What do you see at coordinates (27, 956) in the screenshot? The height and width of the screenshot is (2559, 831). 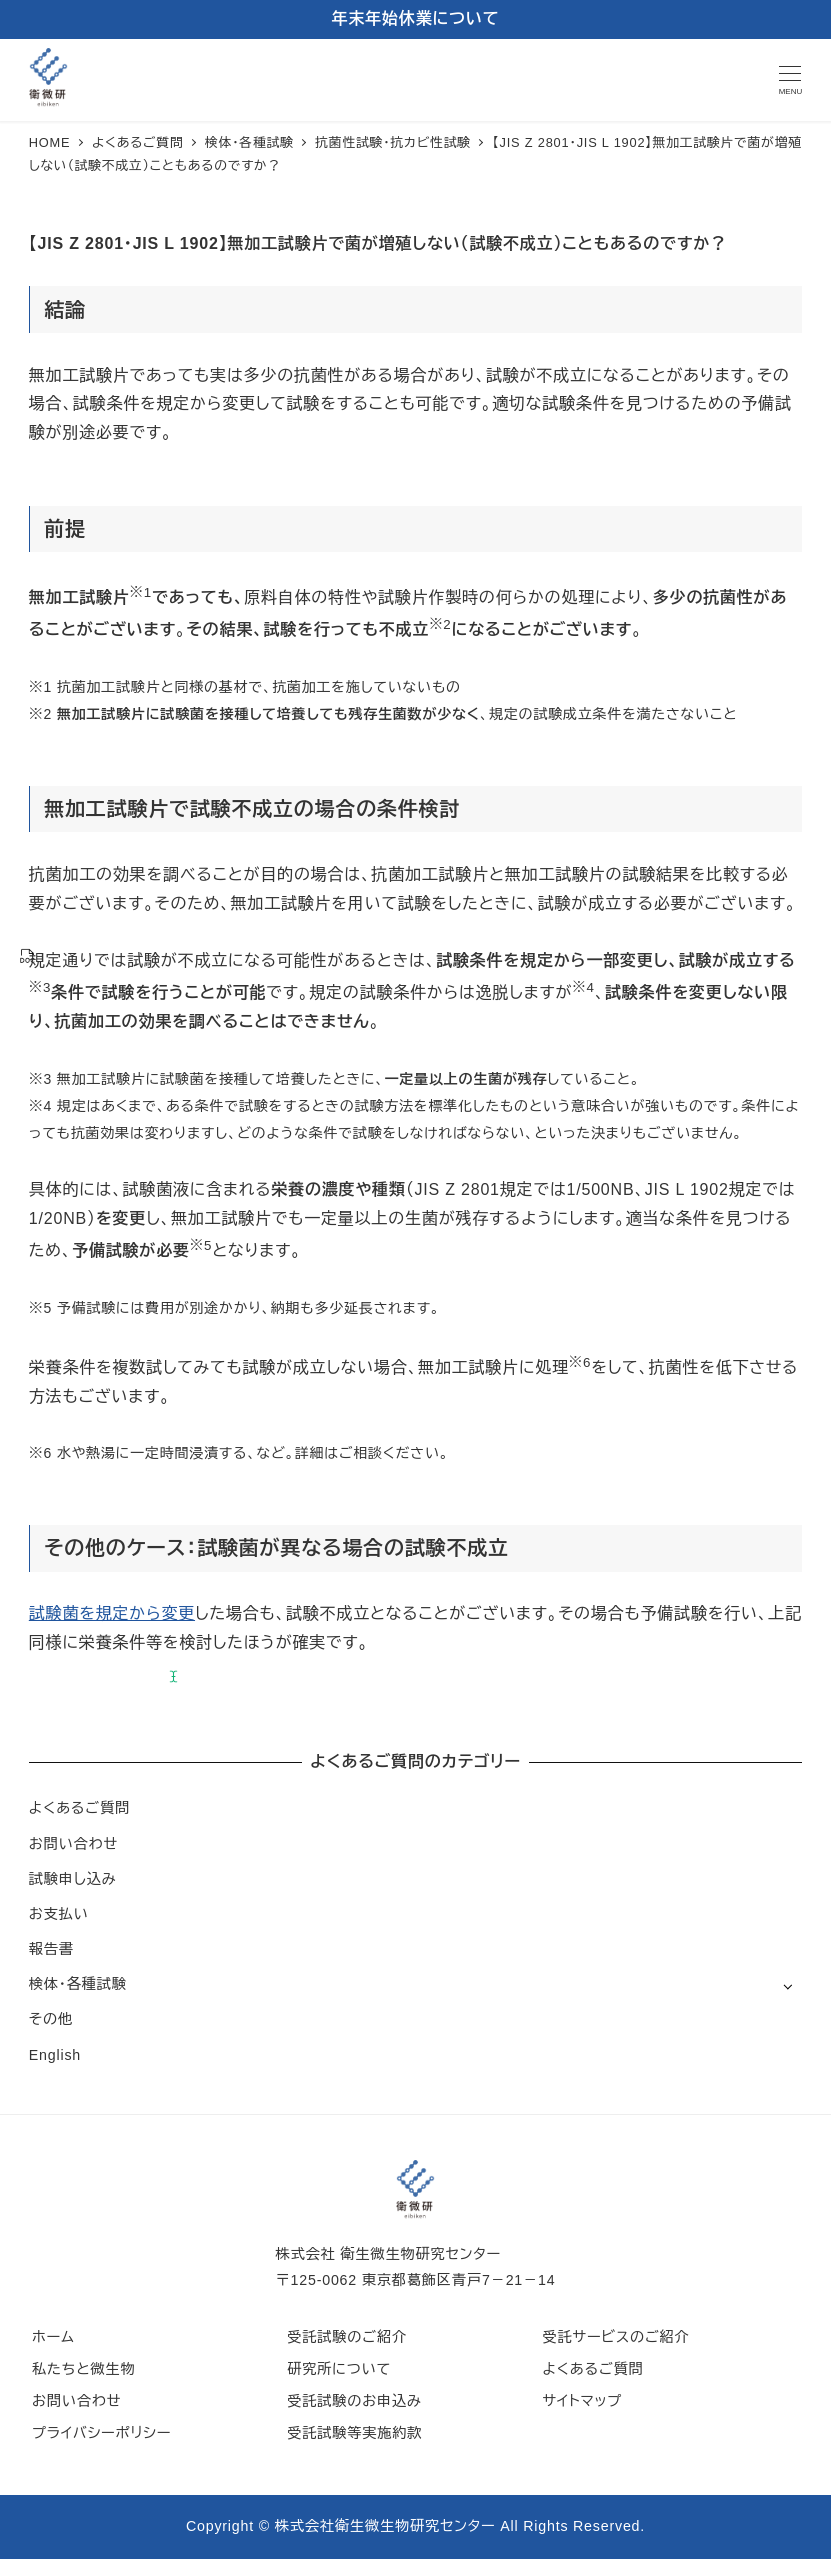 I see `open a document file` at bounding box center [27, 956].